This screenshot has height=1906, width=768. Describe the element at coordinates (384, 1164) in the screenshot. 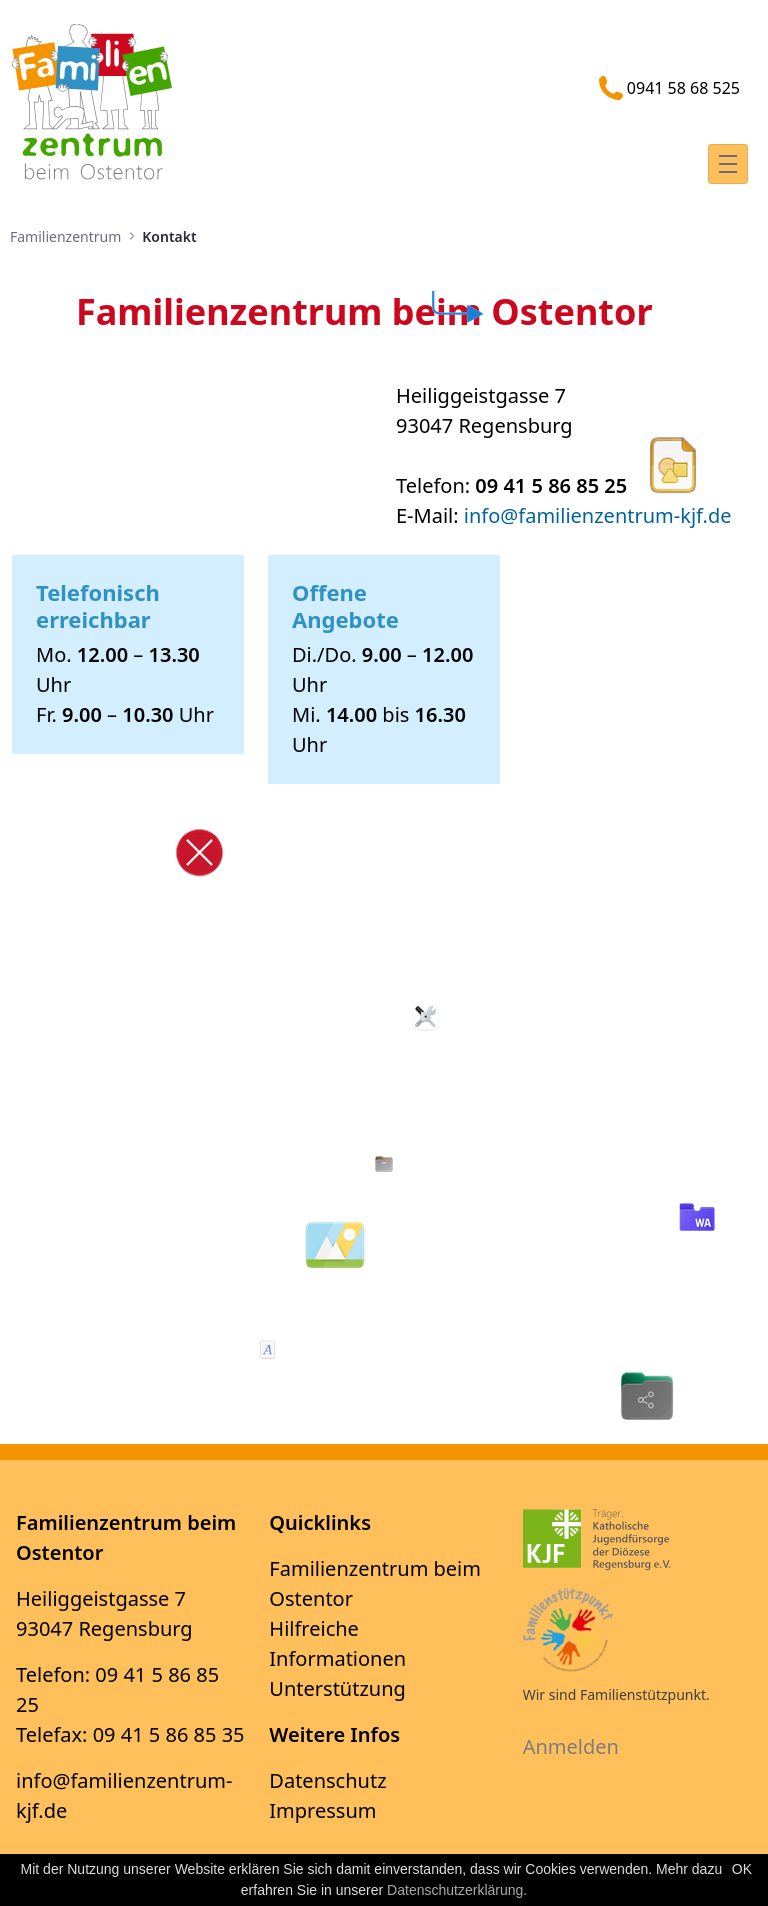

I see `open the file manager application` at that location.